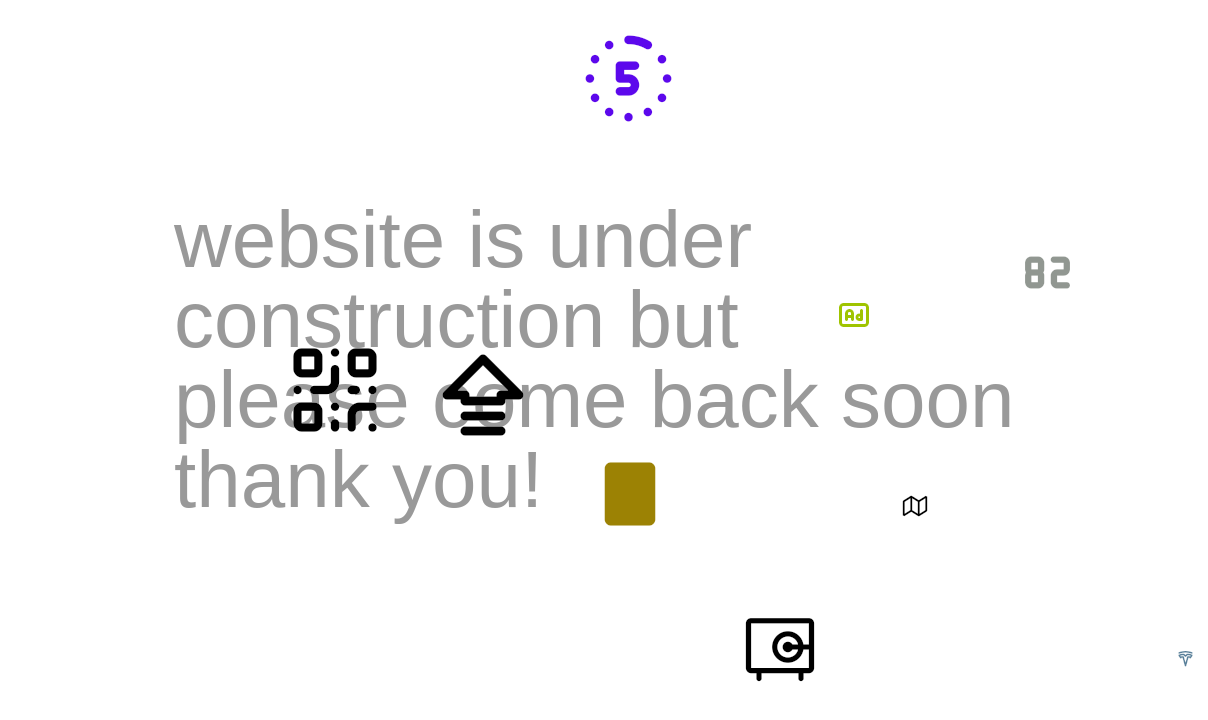  Describe the element at coordinates (335, 390) in the screenshot. I see `scan or generate a QR code` at that location.